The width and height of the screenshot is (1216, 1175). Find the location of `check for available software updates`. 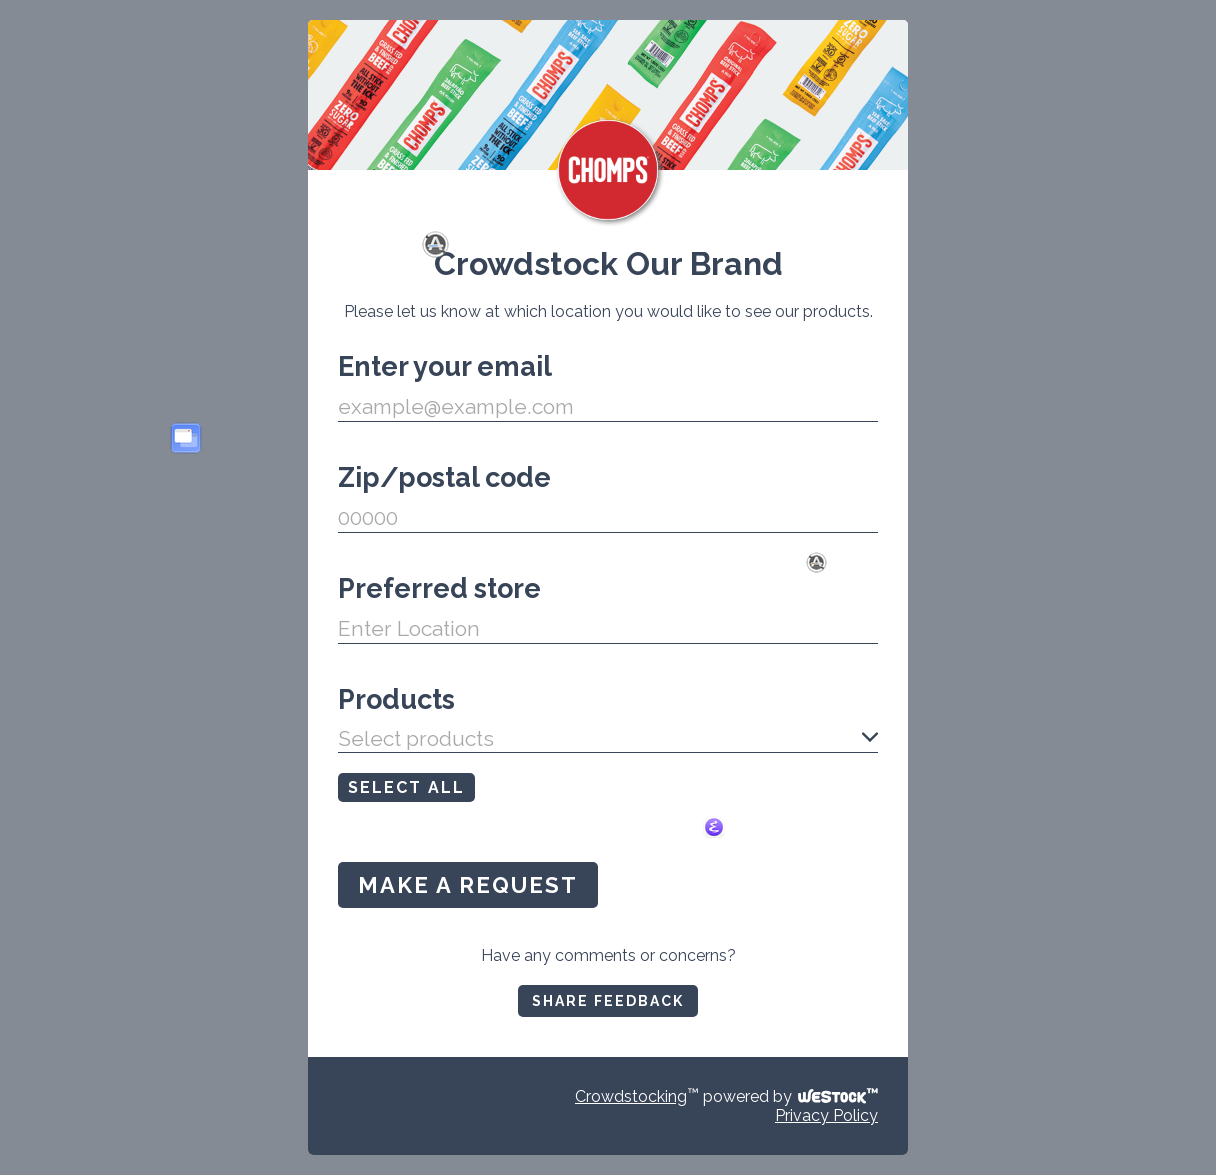

check for available software updates is located at coordinates (816, 562).